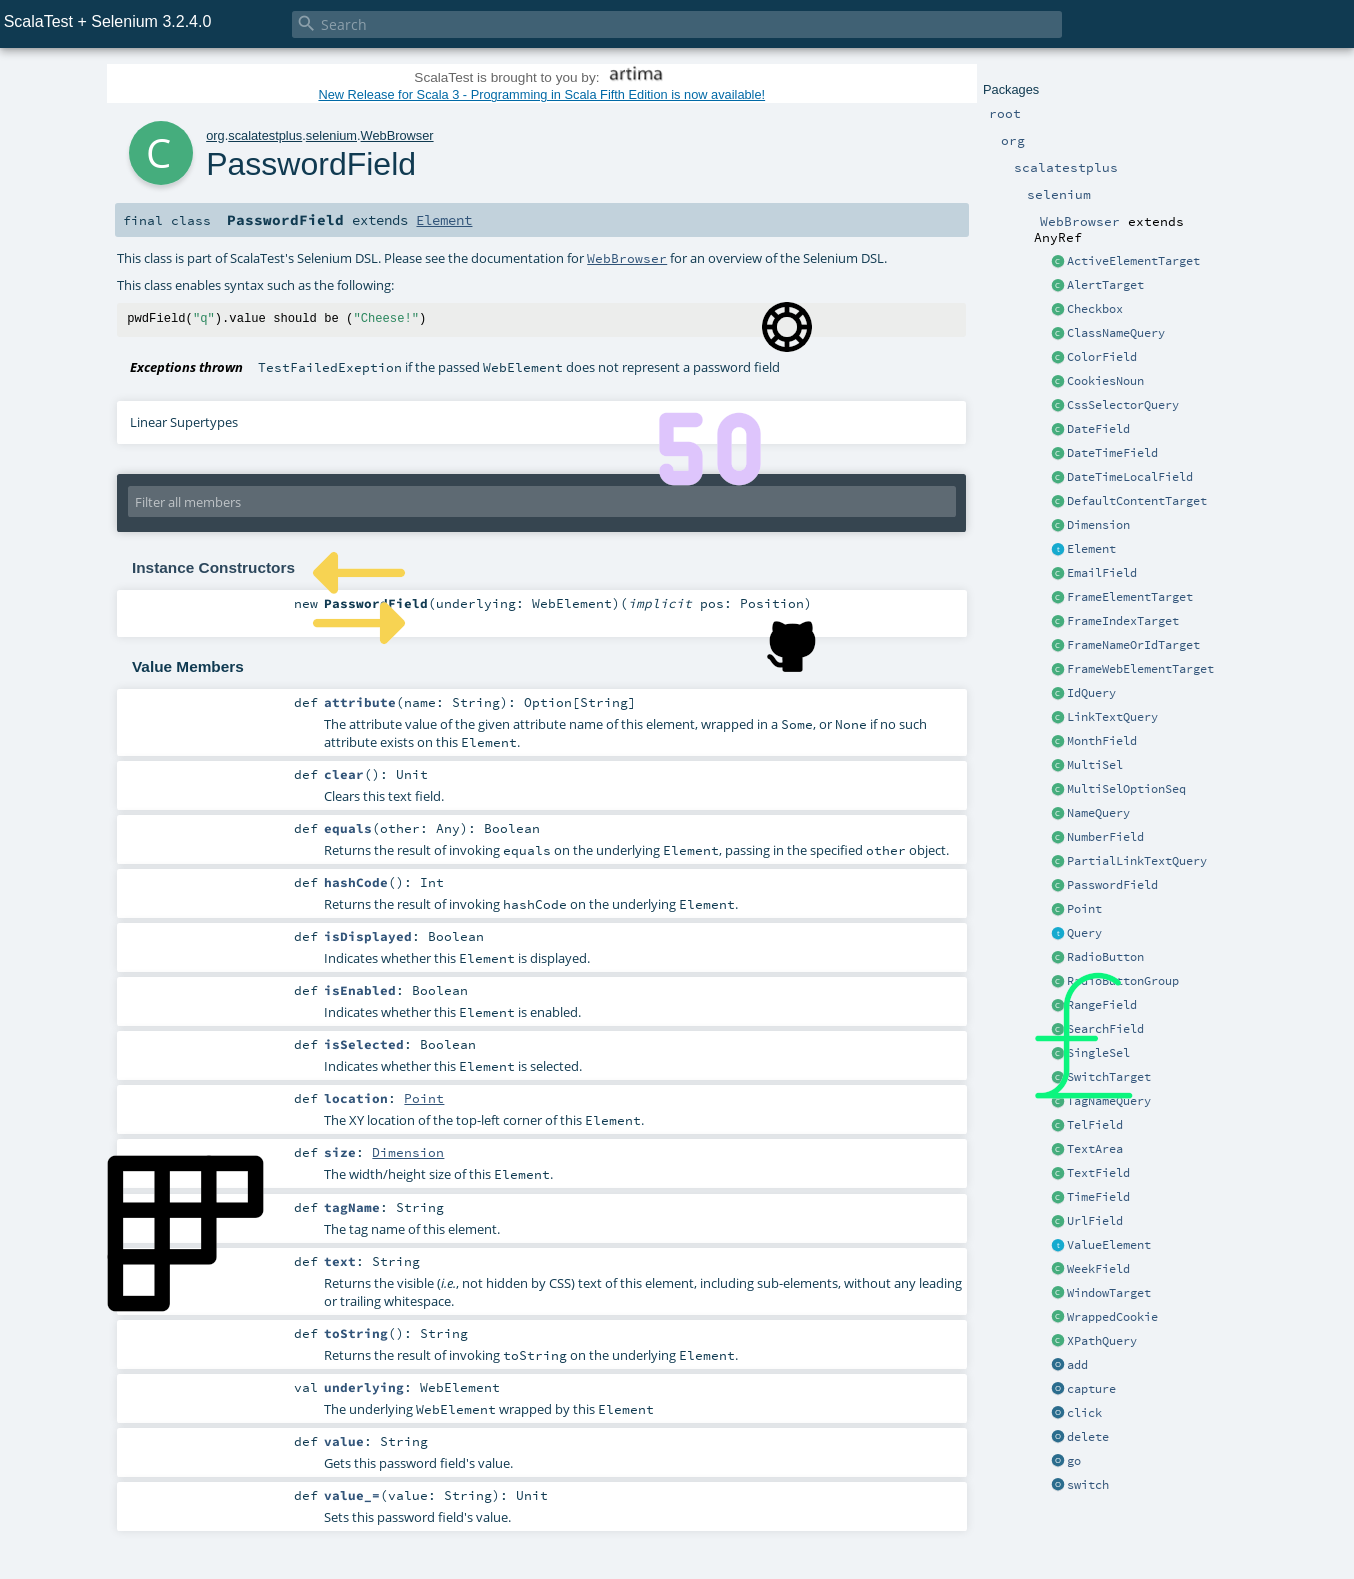 This screenshot has height=1579, width=1354. I want to click on view prices in british pounds, so click(1089, 1038).